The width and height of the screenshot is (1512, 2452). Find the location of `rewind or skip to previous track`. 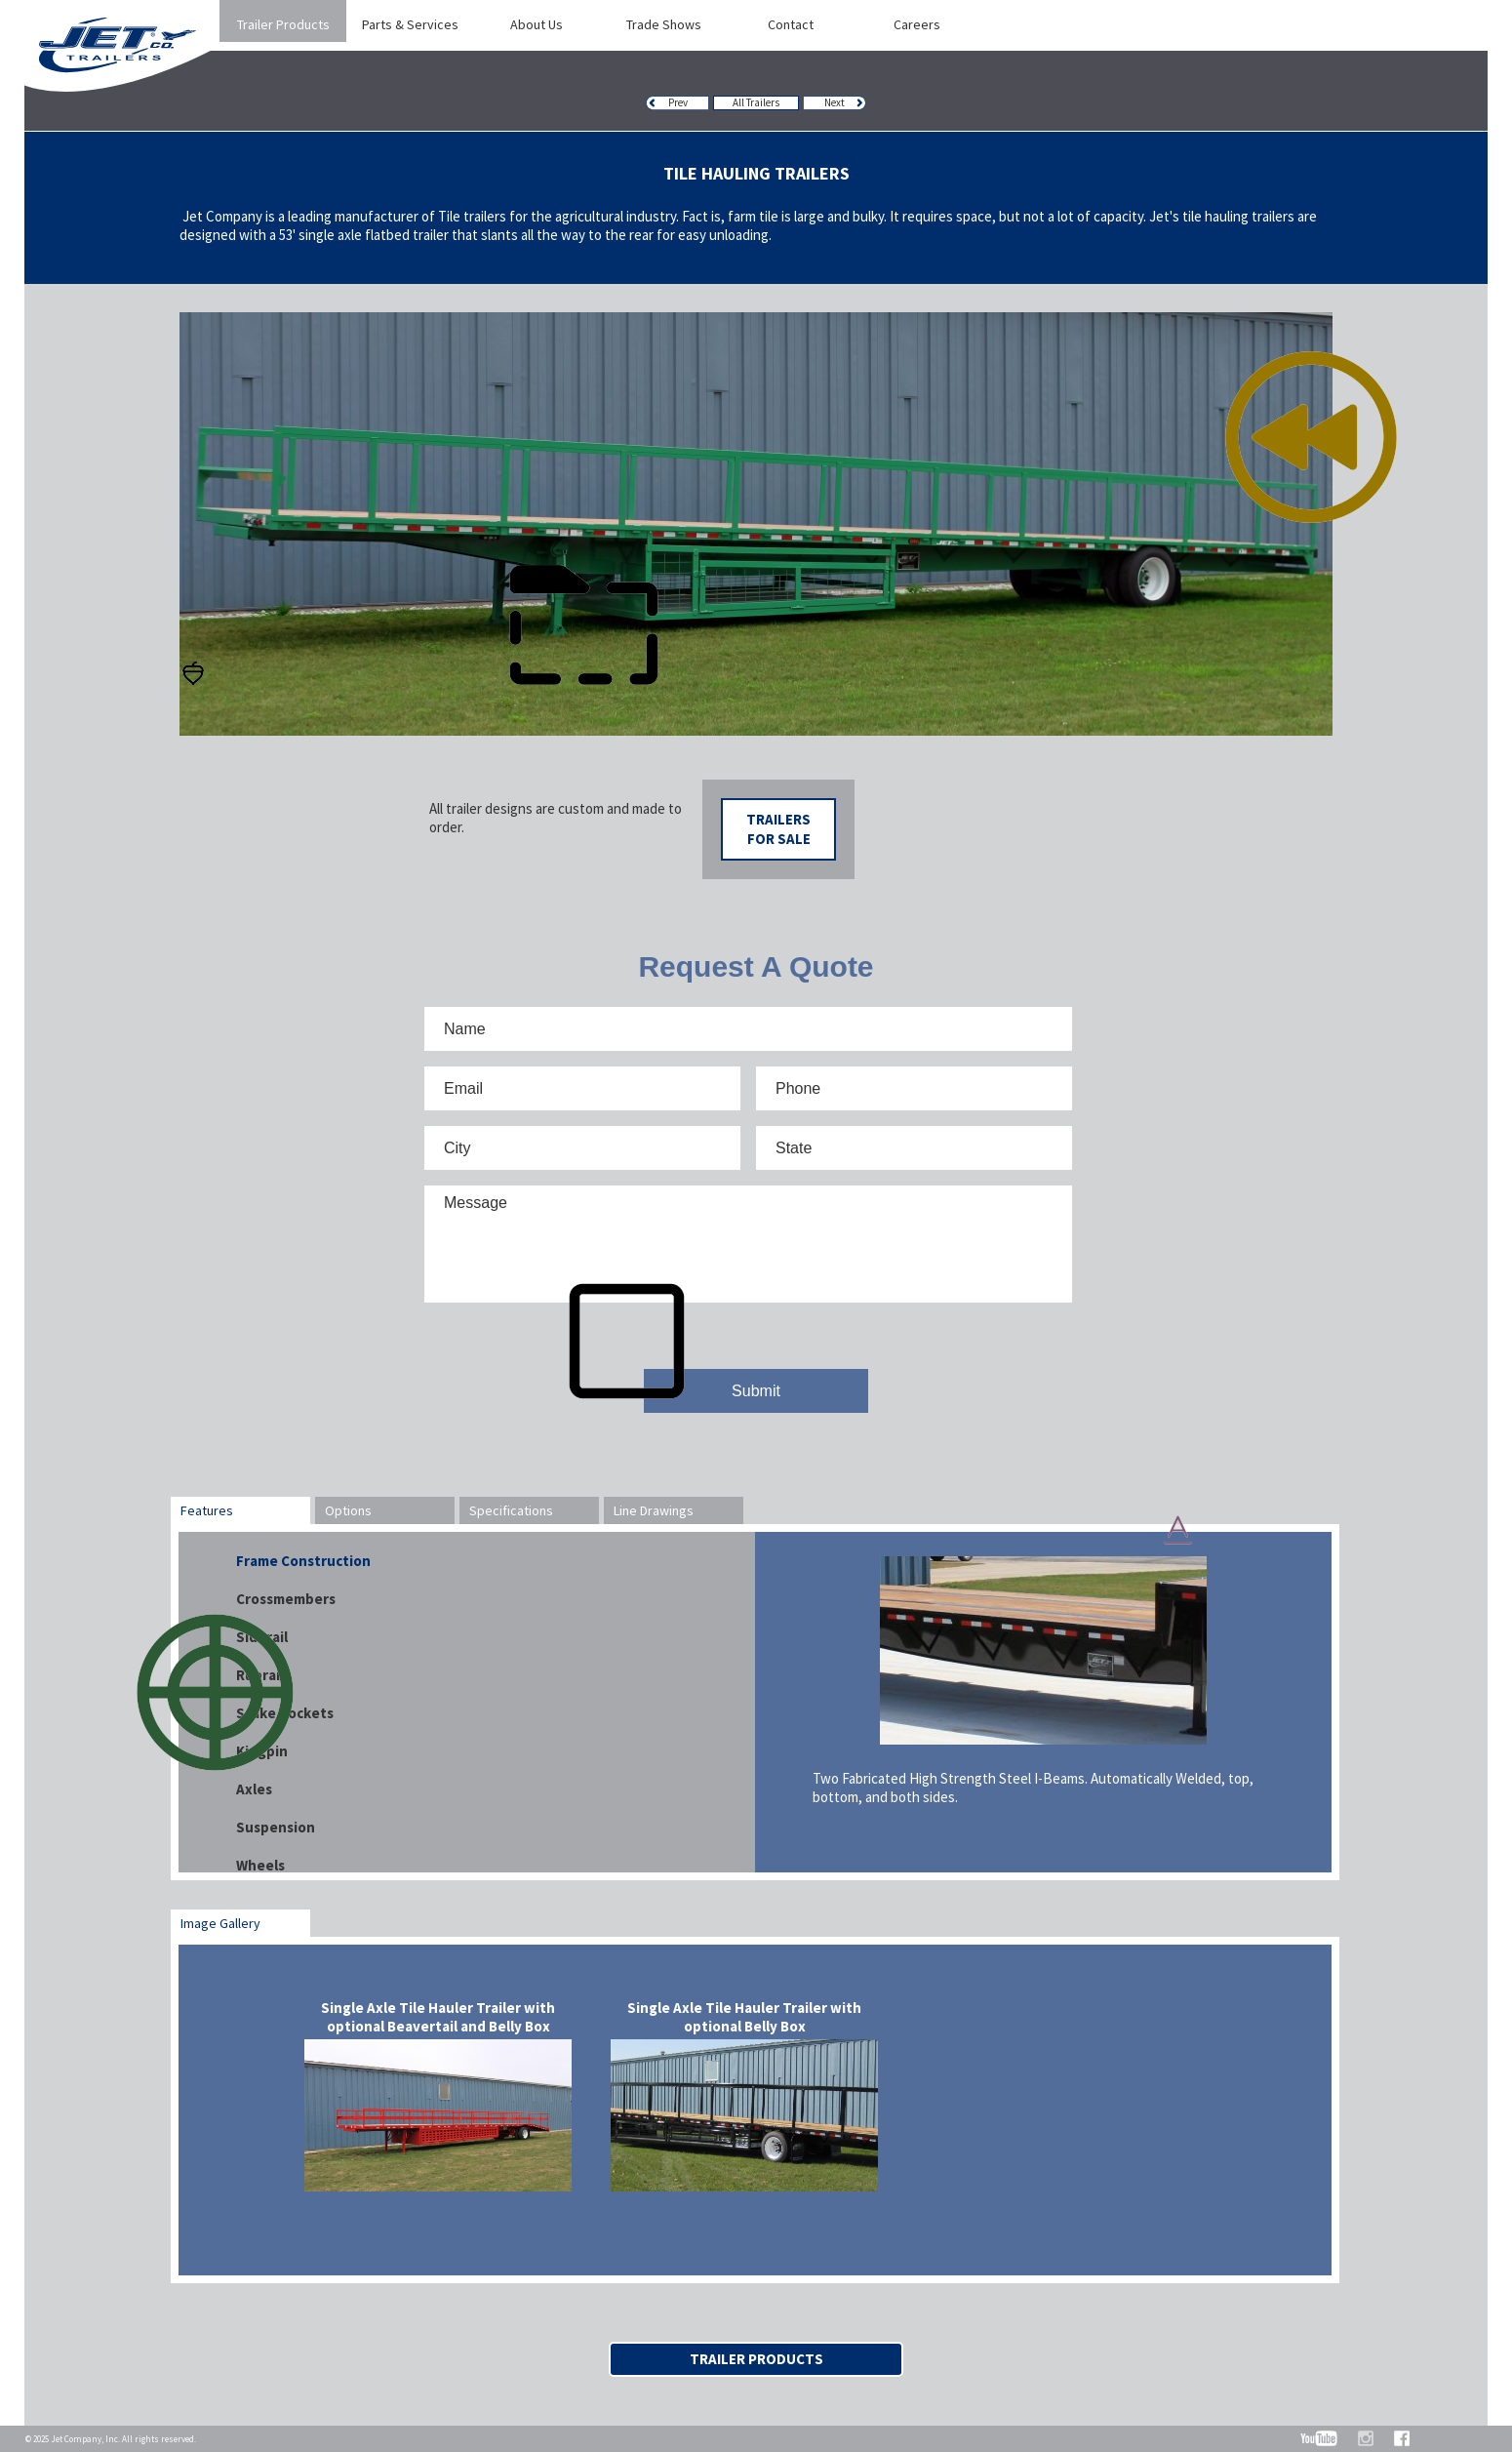

rewind or skip to previous track is located at coordinates (1311, 437).